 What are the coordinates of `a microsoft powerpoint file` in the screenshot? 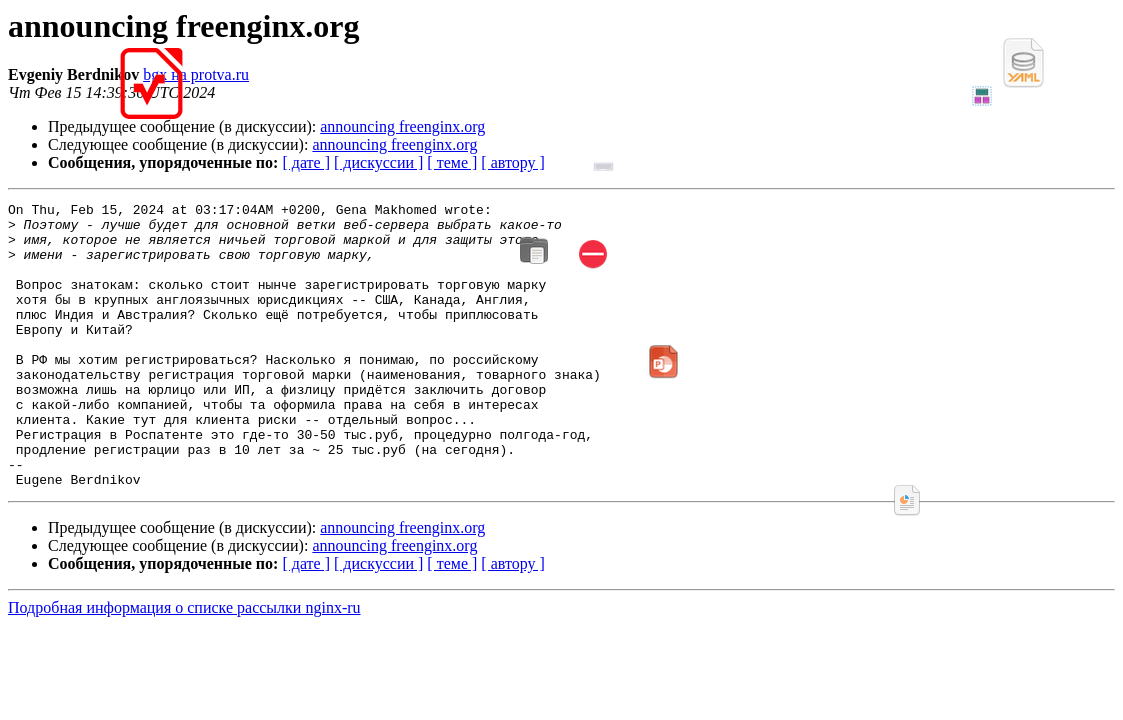 It's located at (663, 361).